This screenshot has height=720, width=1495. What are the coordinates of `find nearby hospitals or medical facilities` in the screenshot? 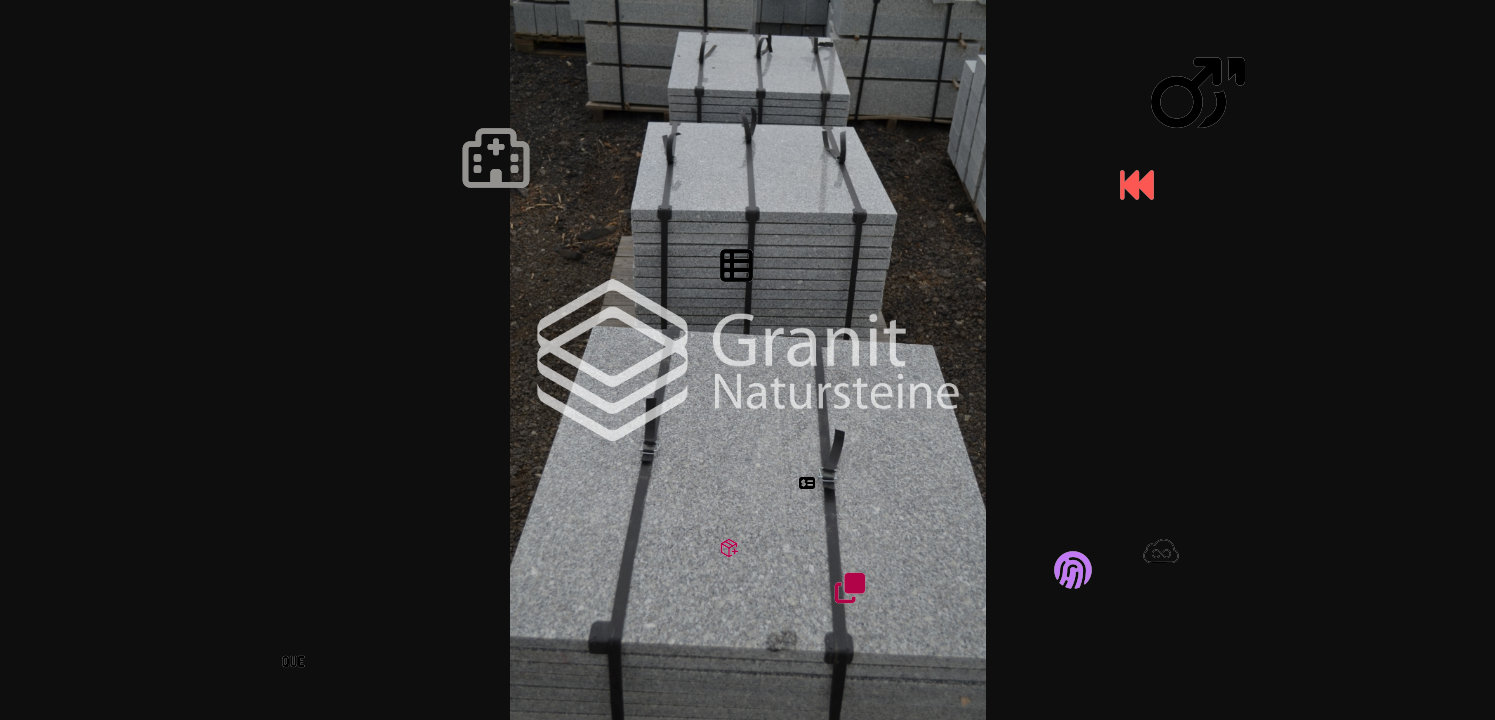 It's located at (496, 158).